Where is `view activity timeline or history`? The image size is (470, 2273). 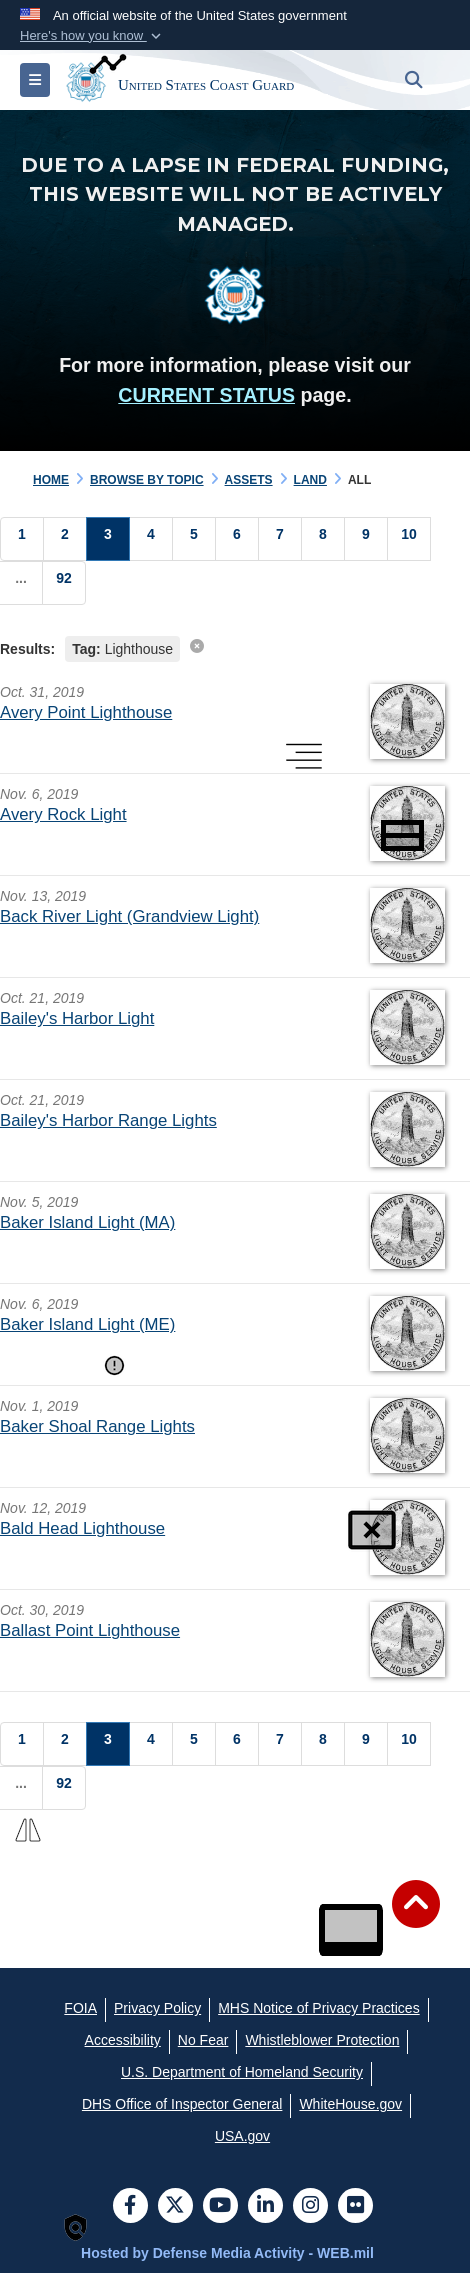 view activity timeline or history is located at coordinates (108, 64).